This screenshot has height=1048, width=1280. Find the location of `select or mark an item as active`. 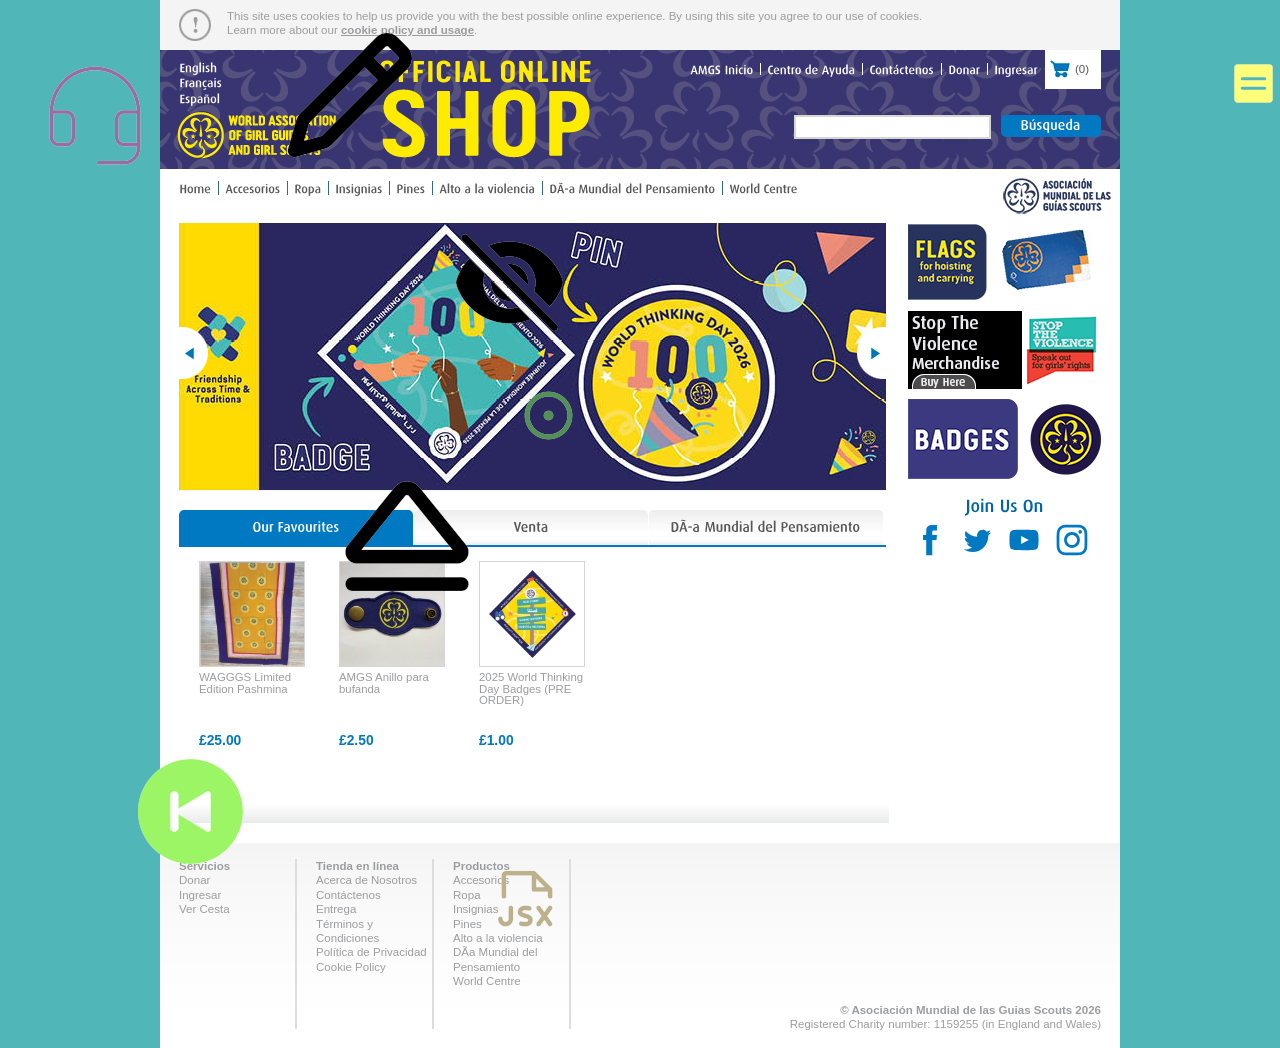

select or mark an item as active is located at coordinates (548, 415).